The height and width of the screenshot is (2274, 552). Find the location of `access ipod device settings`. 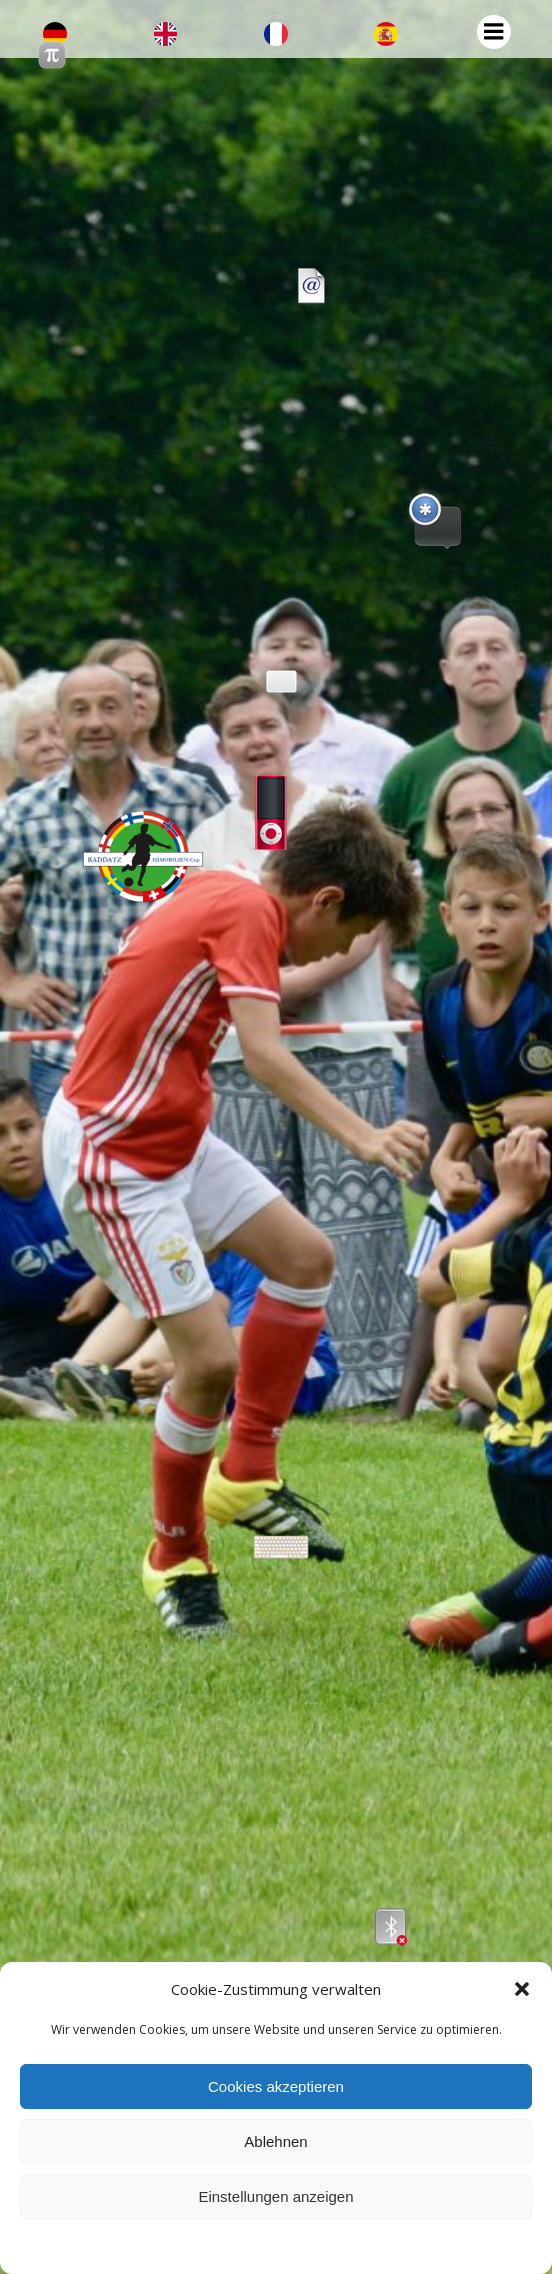

access ipod device settings is located at coordinates (270, 813).